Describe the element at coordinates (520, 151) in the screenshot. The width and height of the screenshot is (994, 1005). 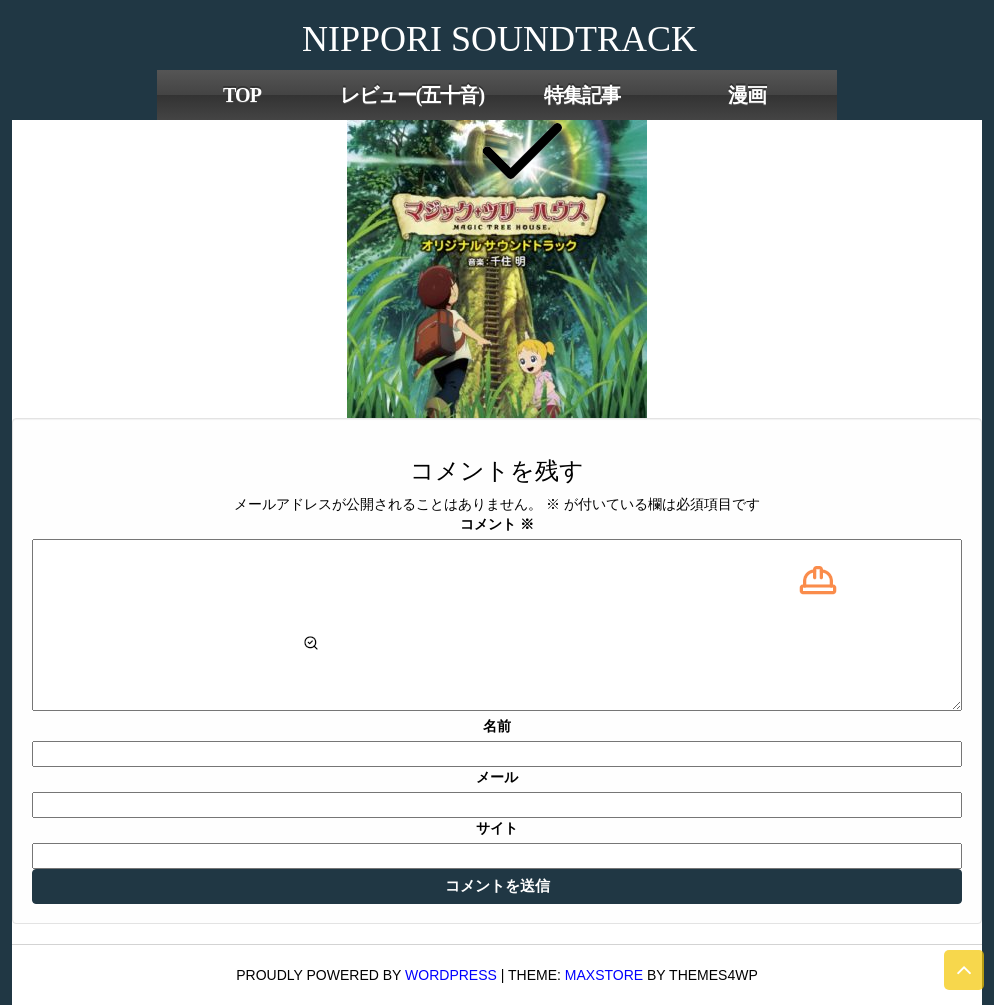
I see `confirm or submit an action` at that location.